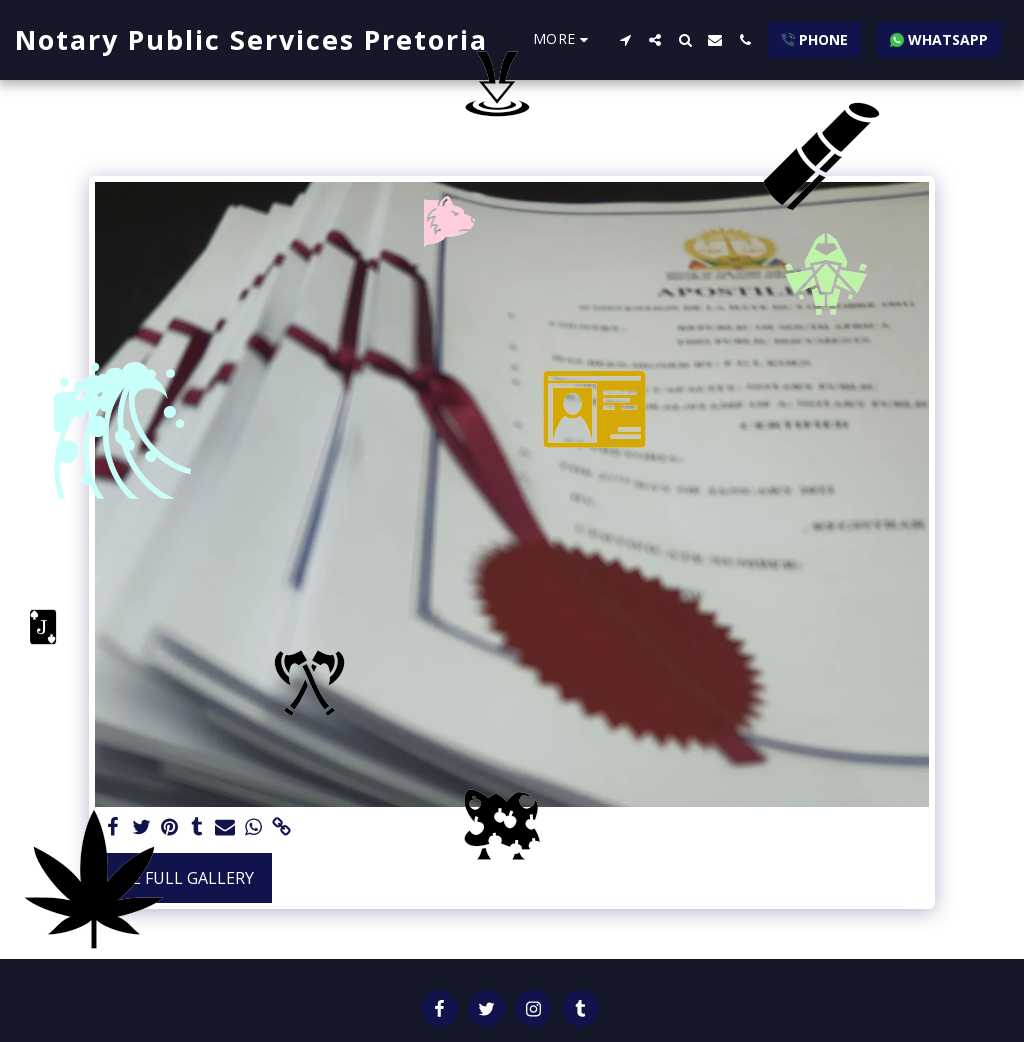 This screenshot has height=1042, width=1024. I want to click on collect or harvest berries, so click(502, 822).